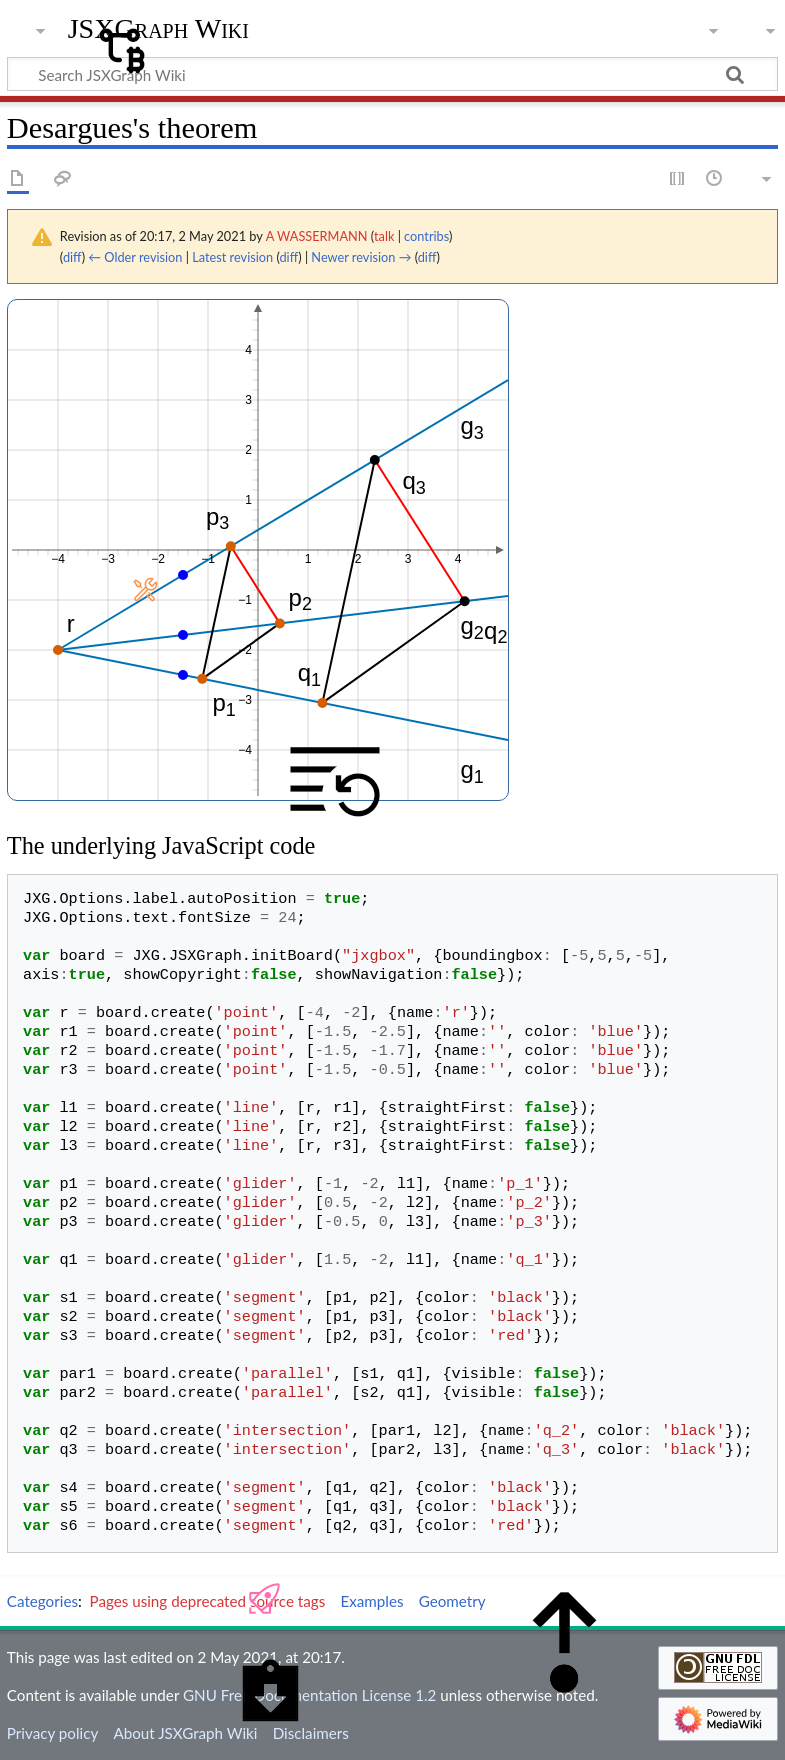 The width and height of the screenshot is (785, 1760). What do you see at coordinates (145, 589) in the screenshot?
I see `access settings or configuration options` at bounding box center [145, 589].